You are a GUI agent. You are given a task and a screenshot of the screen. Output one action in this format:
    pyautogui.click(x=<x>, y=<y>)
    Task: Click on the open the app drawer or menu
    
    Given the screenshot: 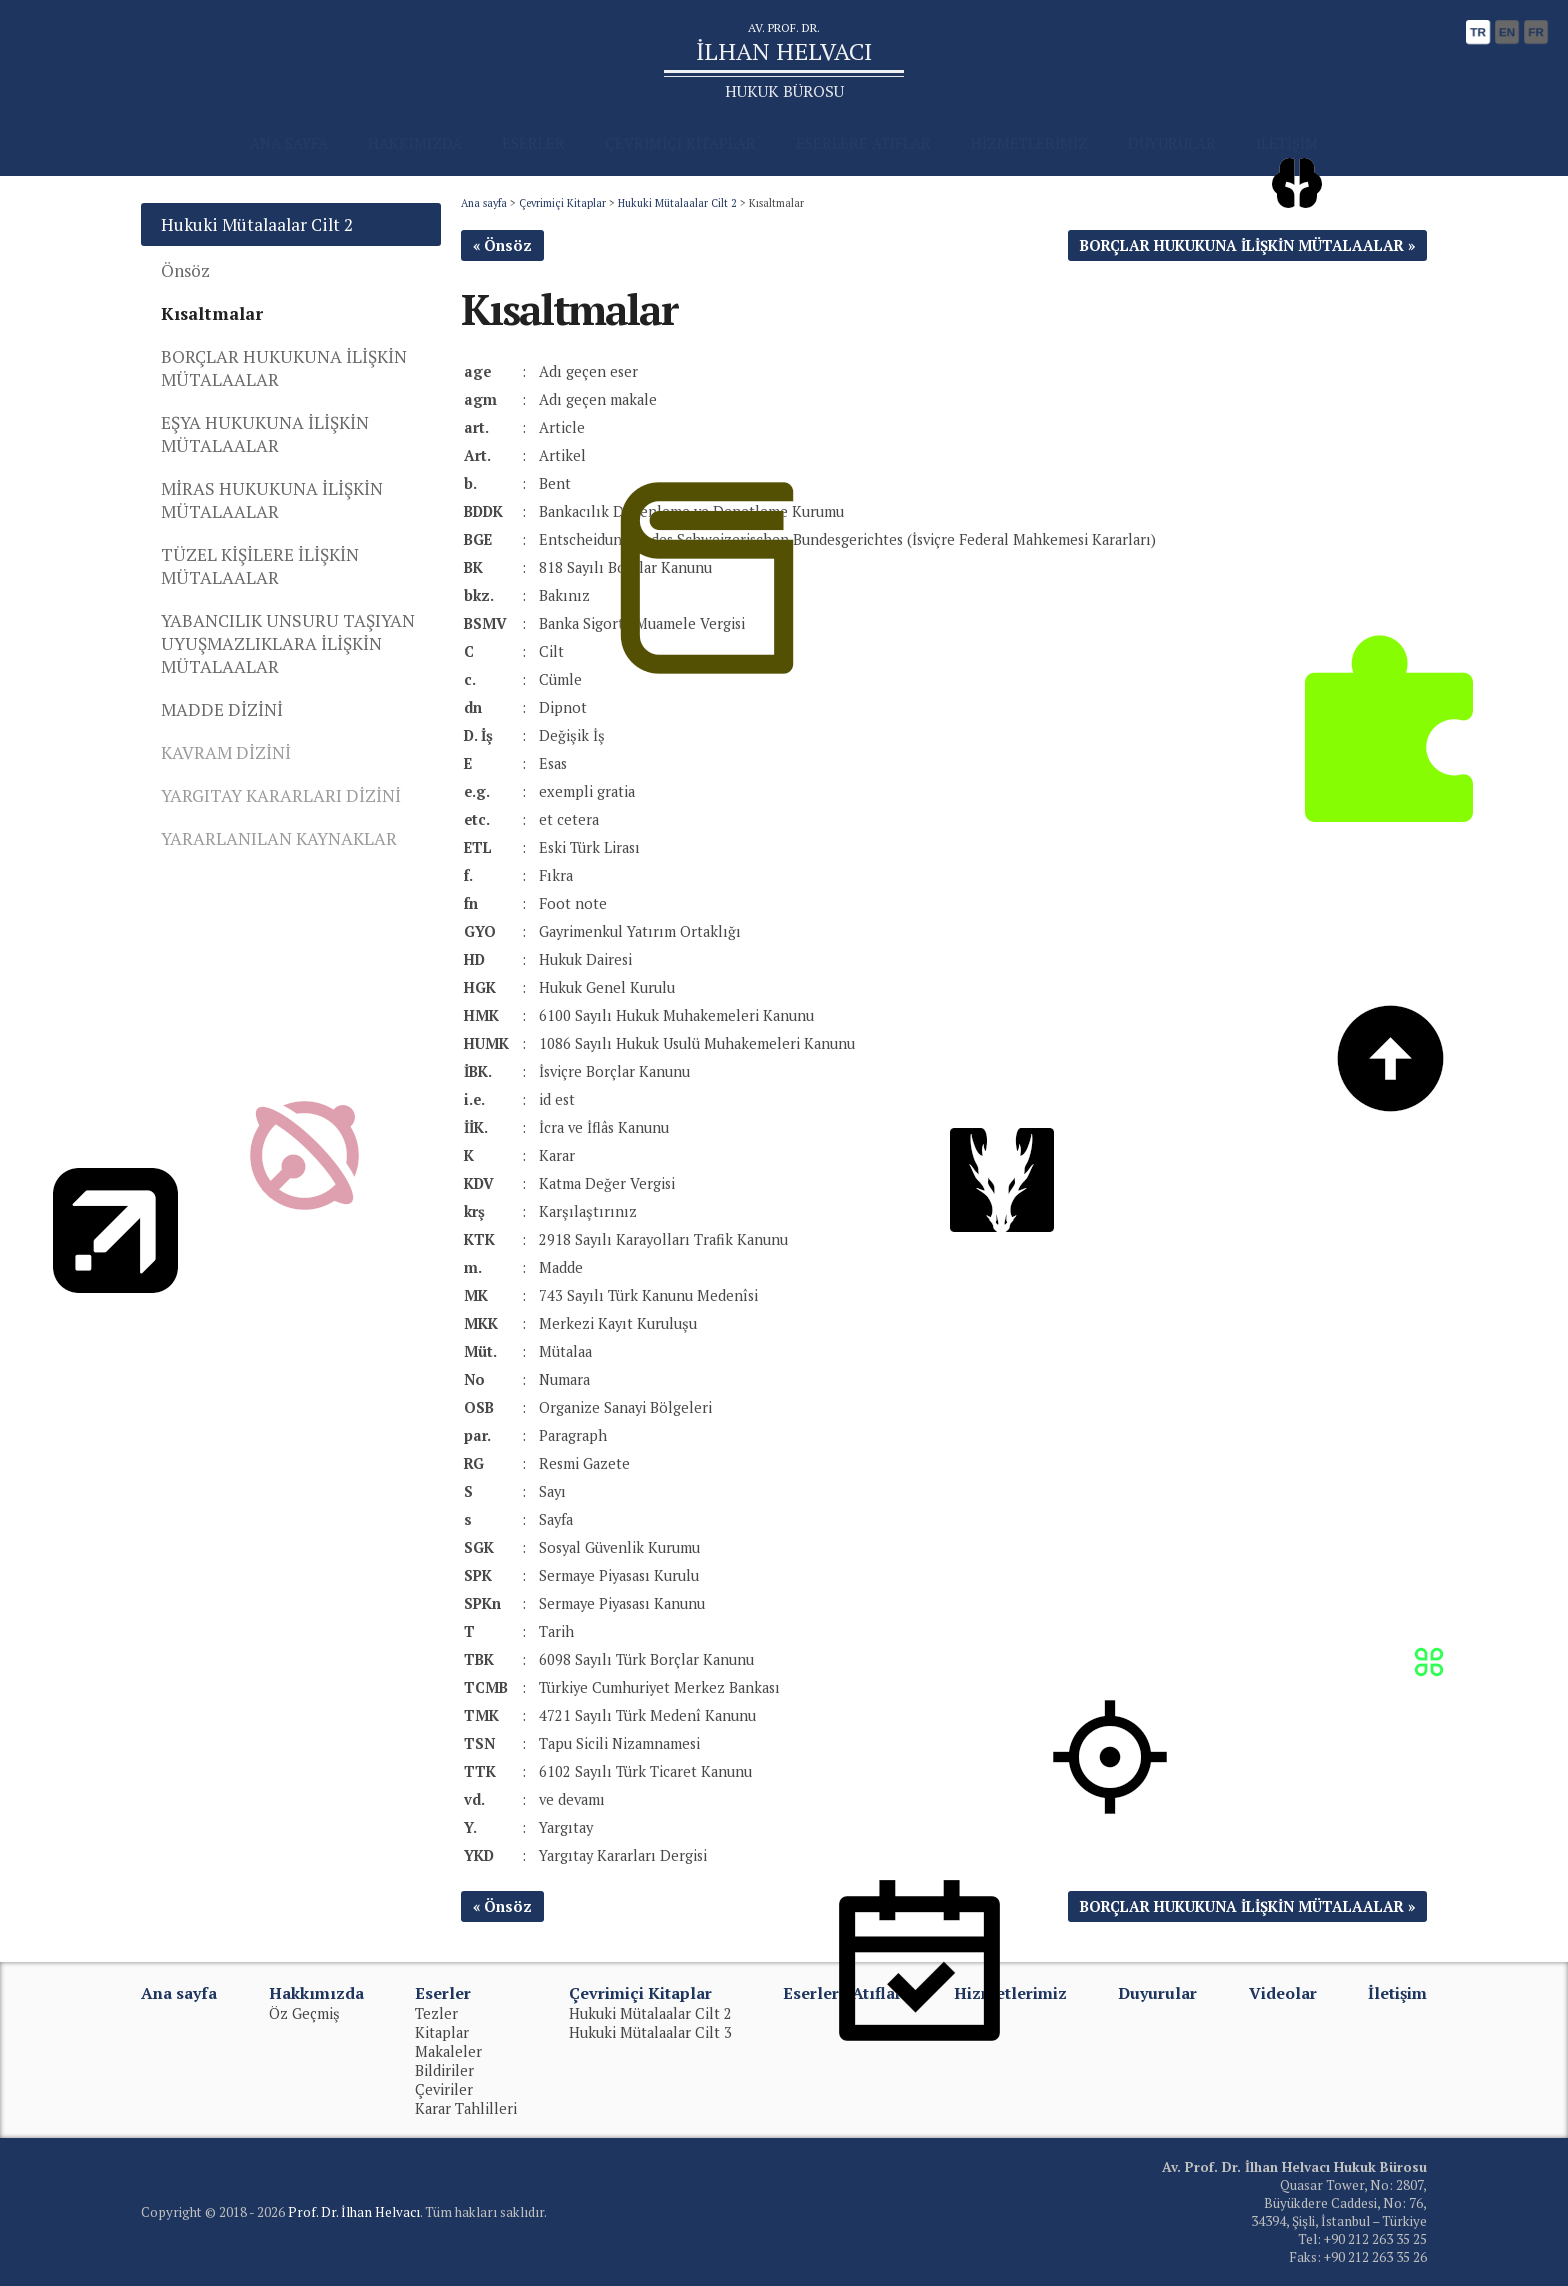 What is the action you would take?
    pyautogui.click(x=1429, y=1662)
    